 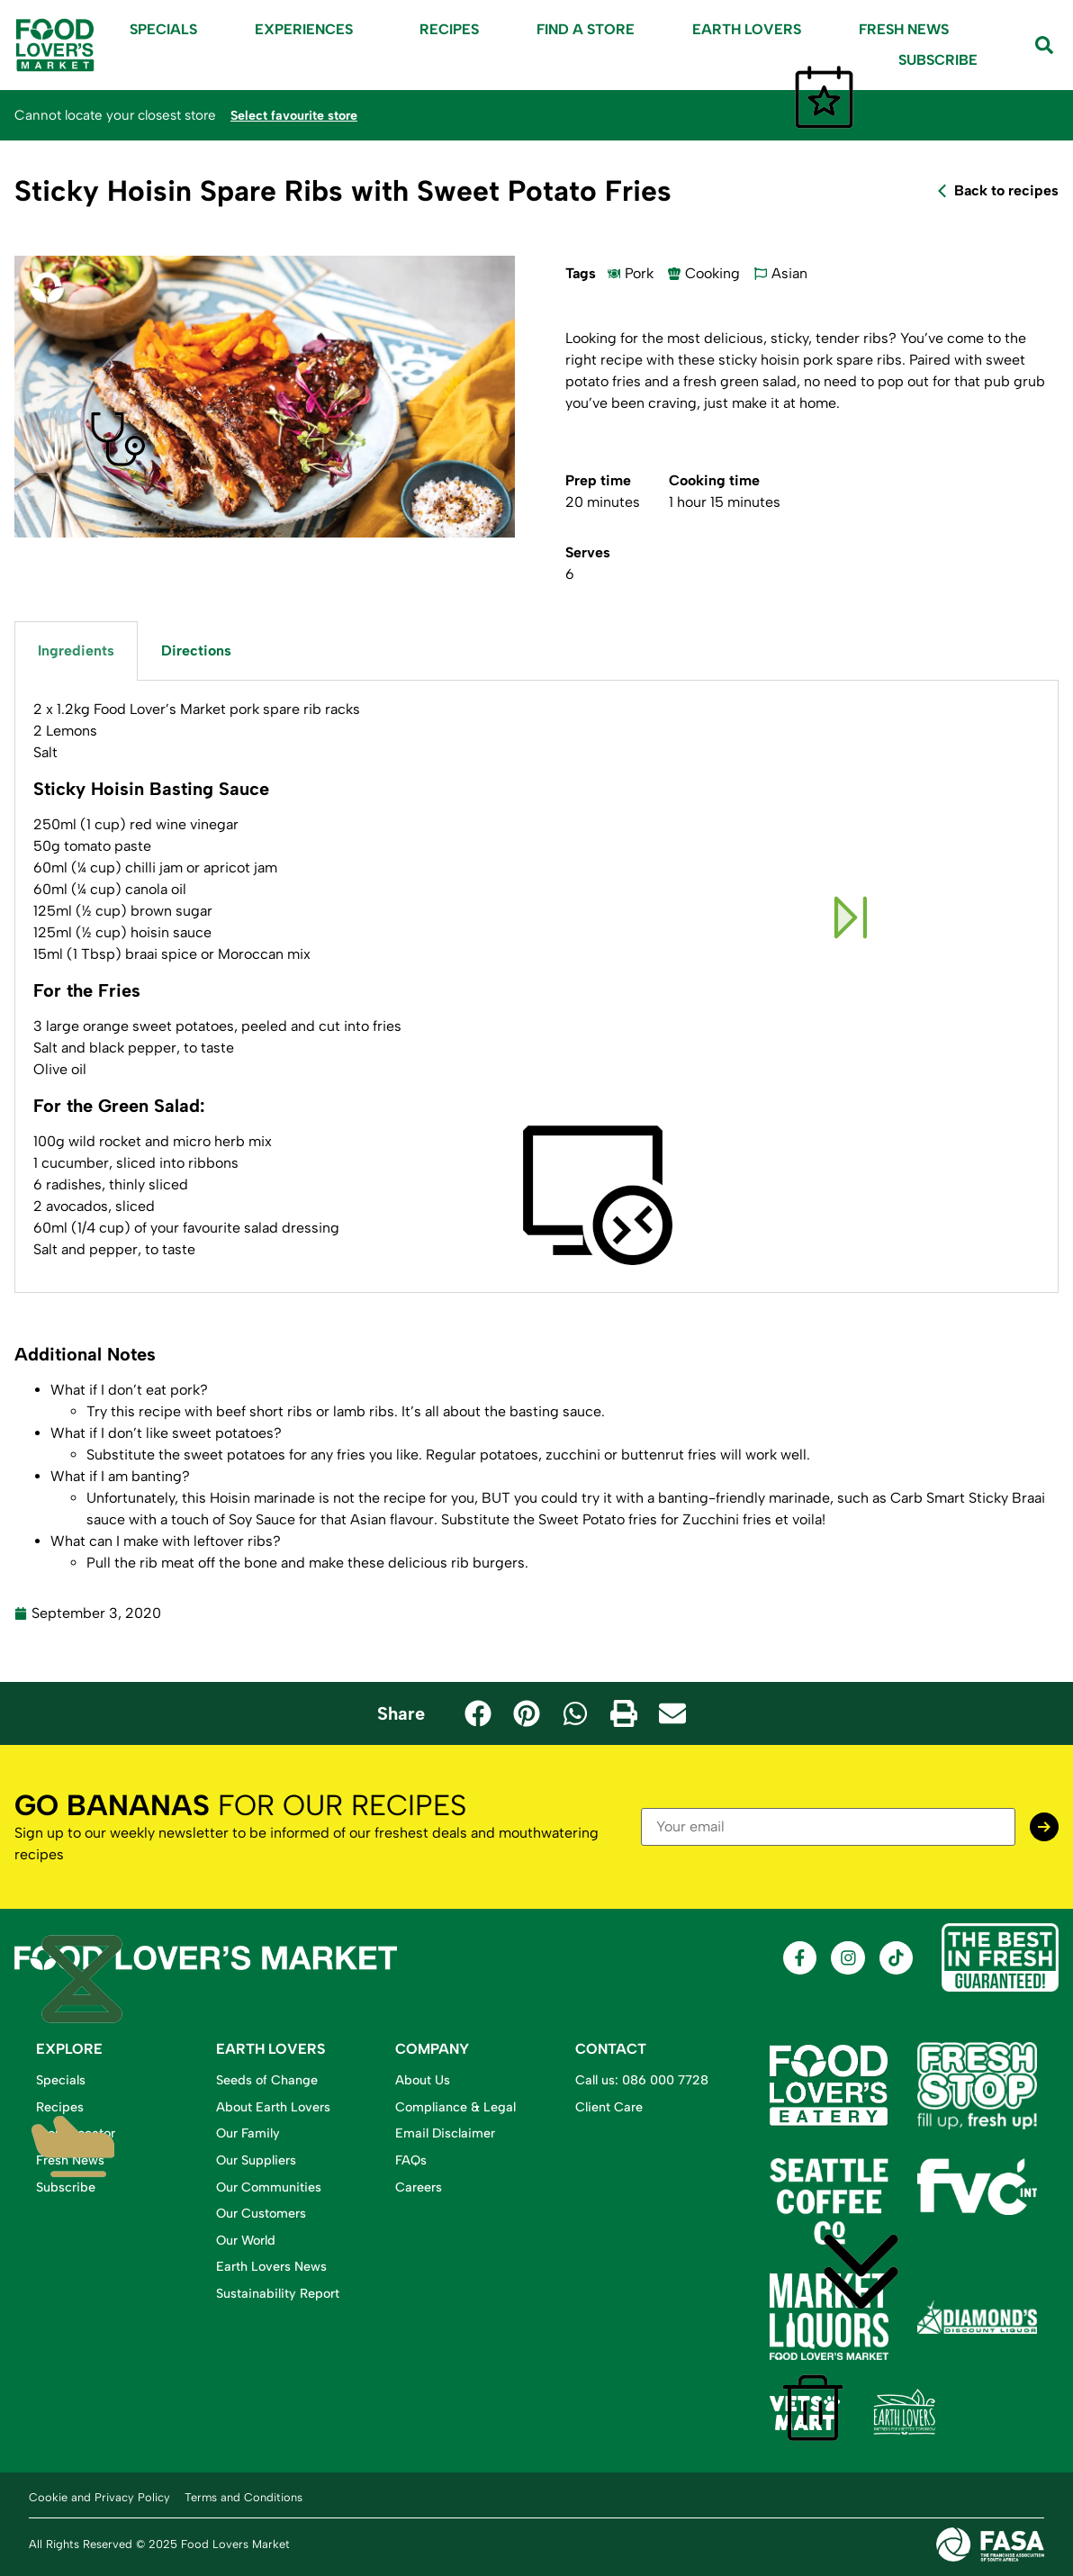 What do you see at coordinates (113, 437) in the screenshot?
I see `access health or medical features` at bounding box center [113, 437].